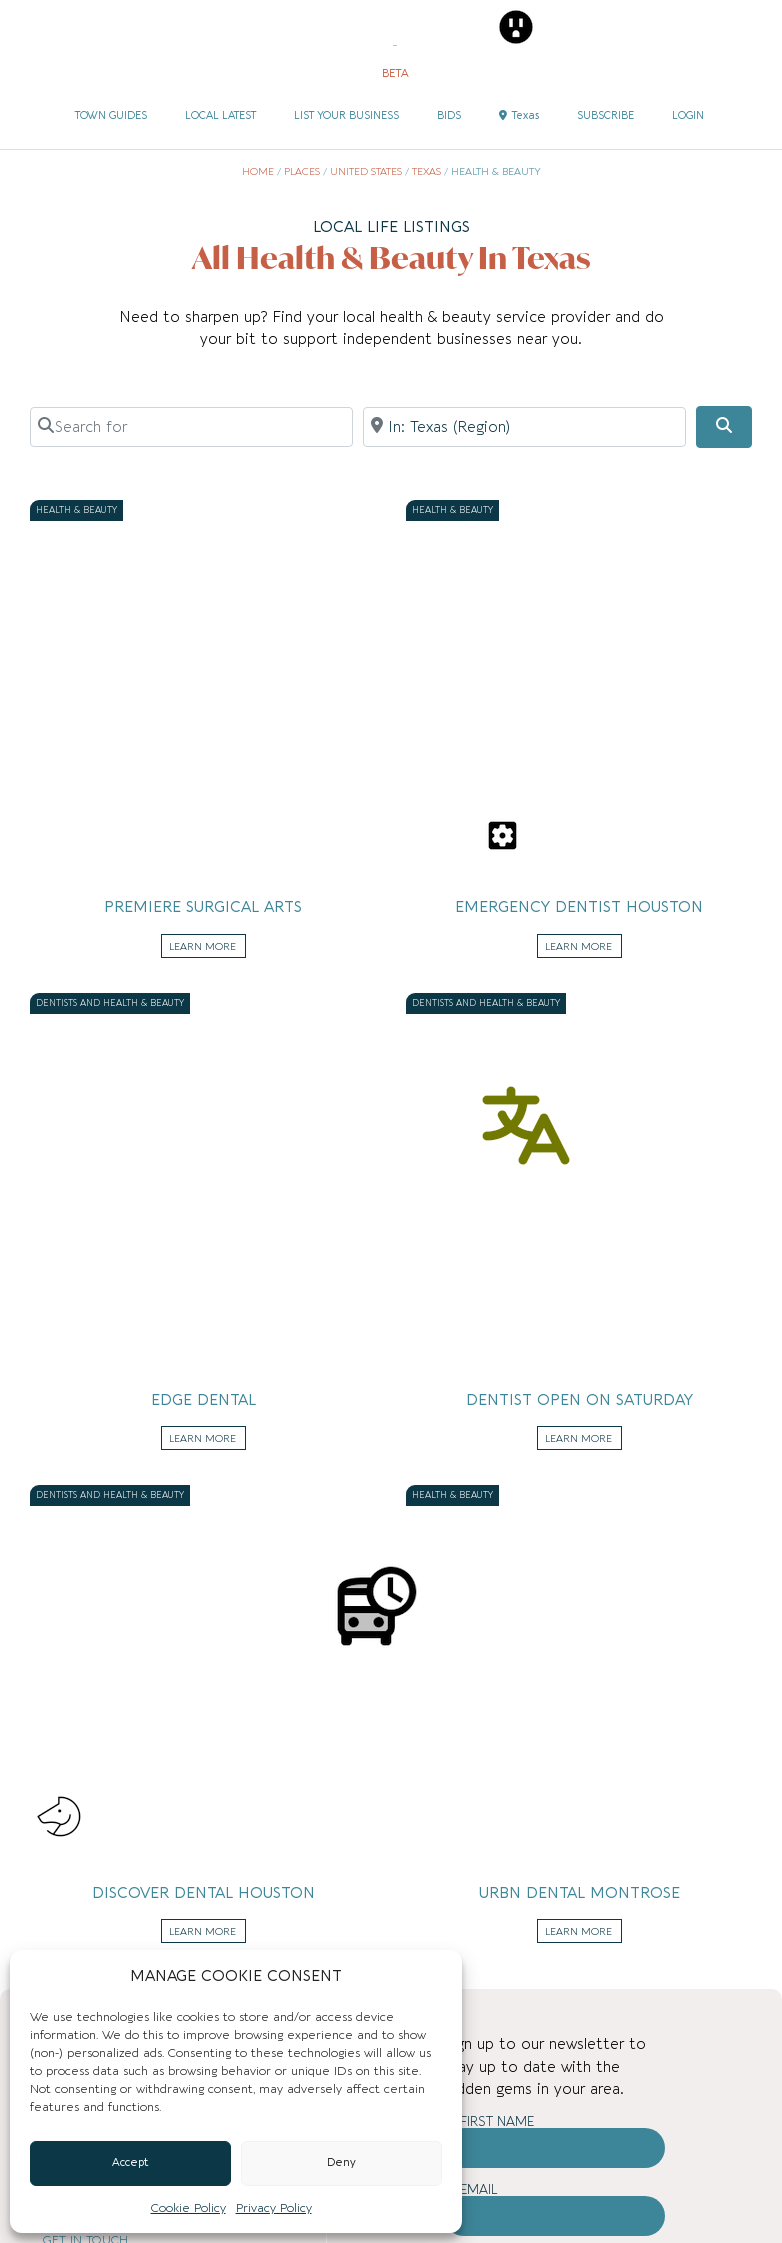 The height and width of the screenshot is (2243, 782). What do you see at coordinates (377, 1606) in the screenshot?
I see `view bus or transit departure times` at bounding box center [377, 1606].